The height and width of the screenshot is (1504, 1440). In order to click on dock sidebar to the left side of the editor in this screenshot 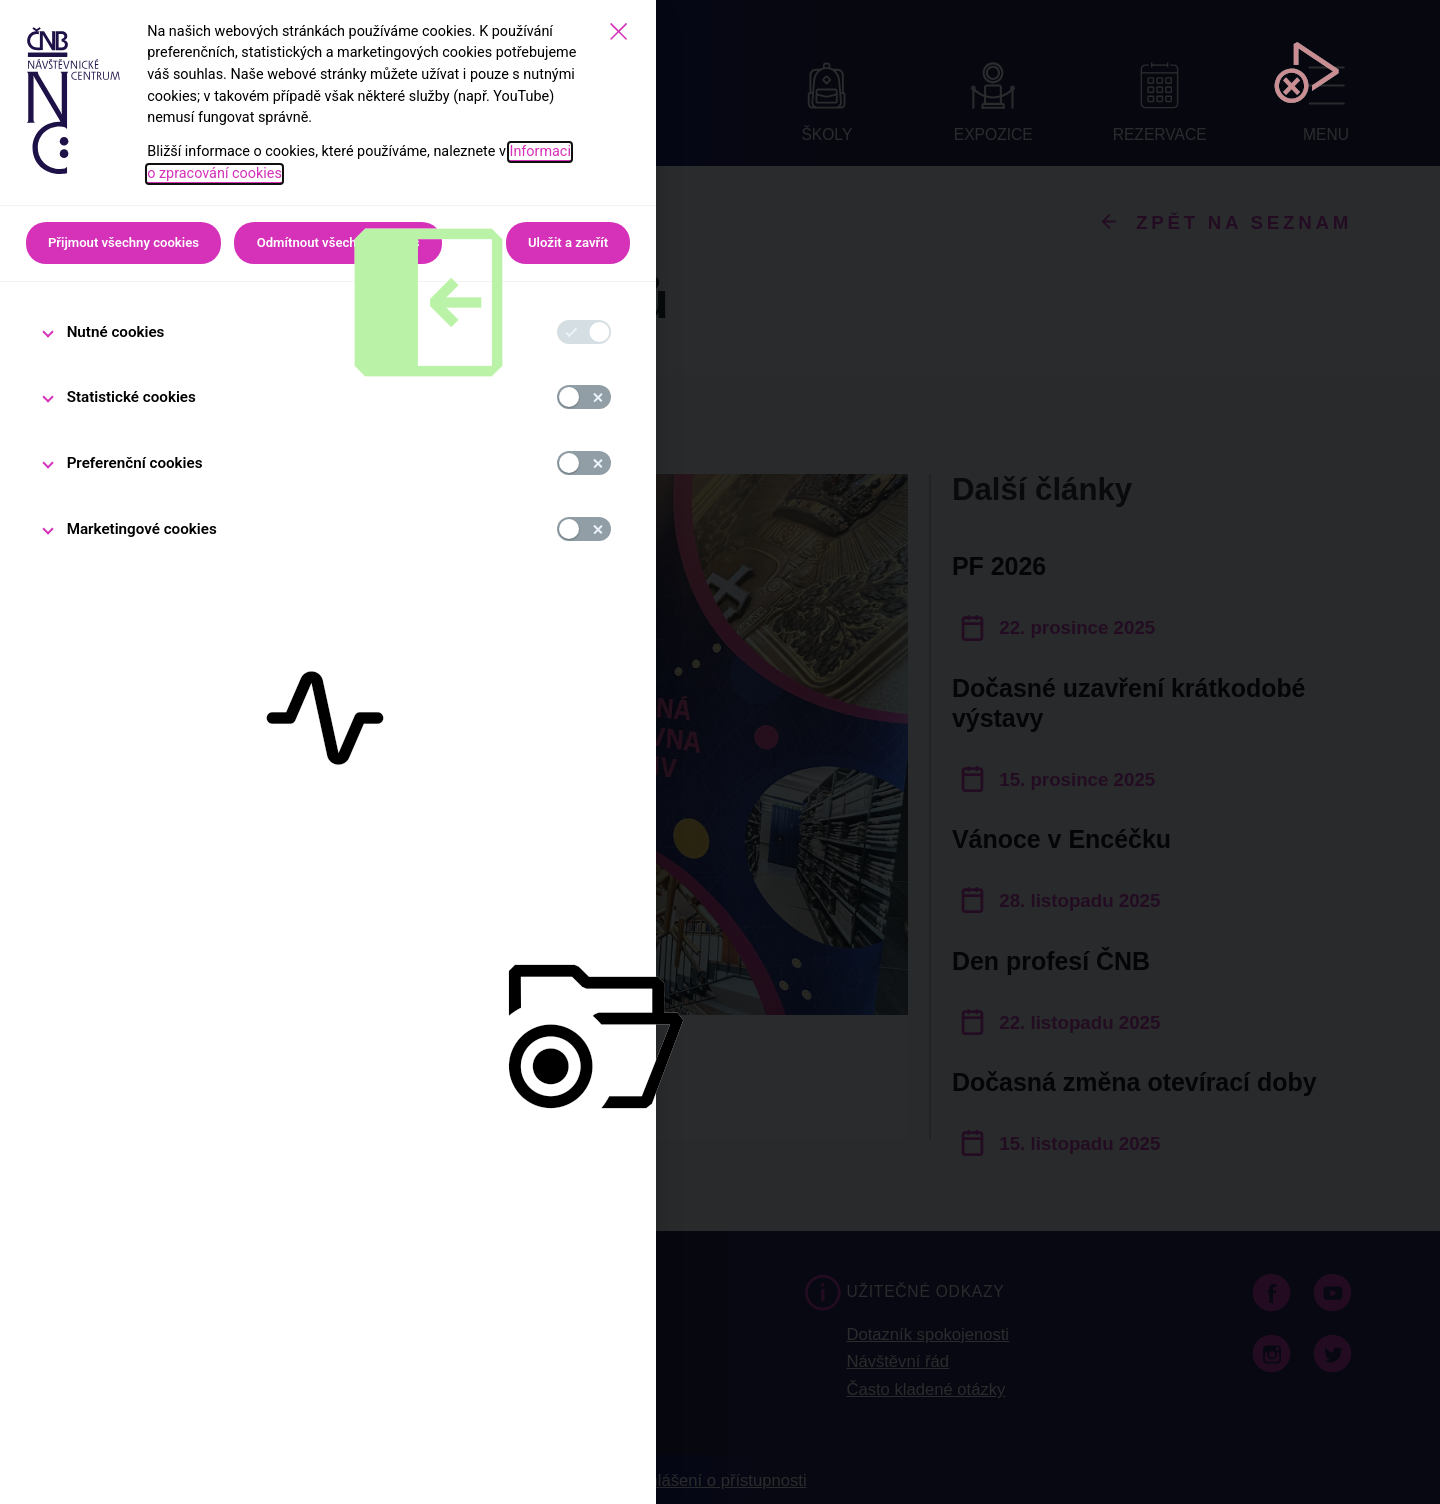, I will do `click(428, 302)`.